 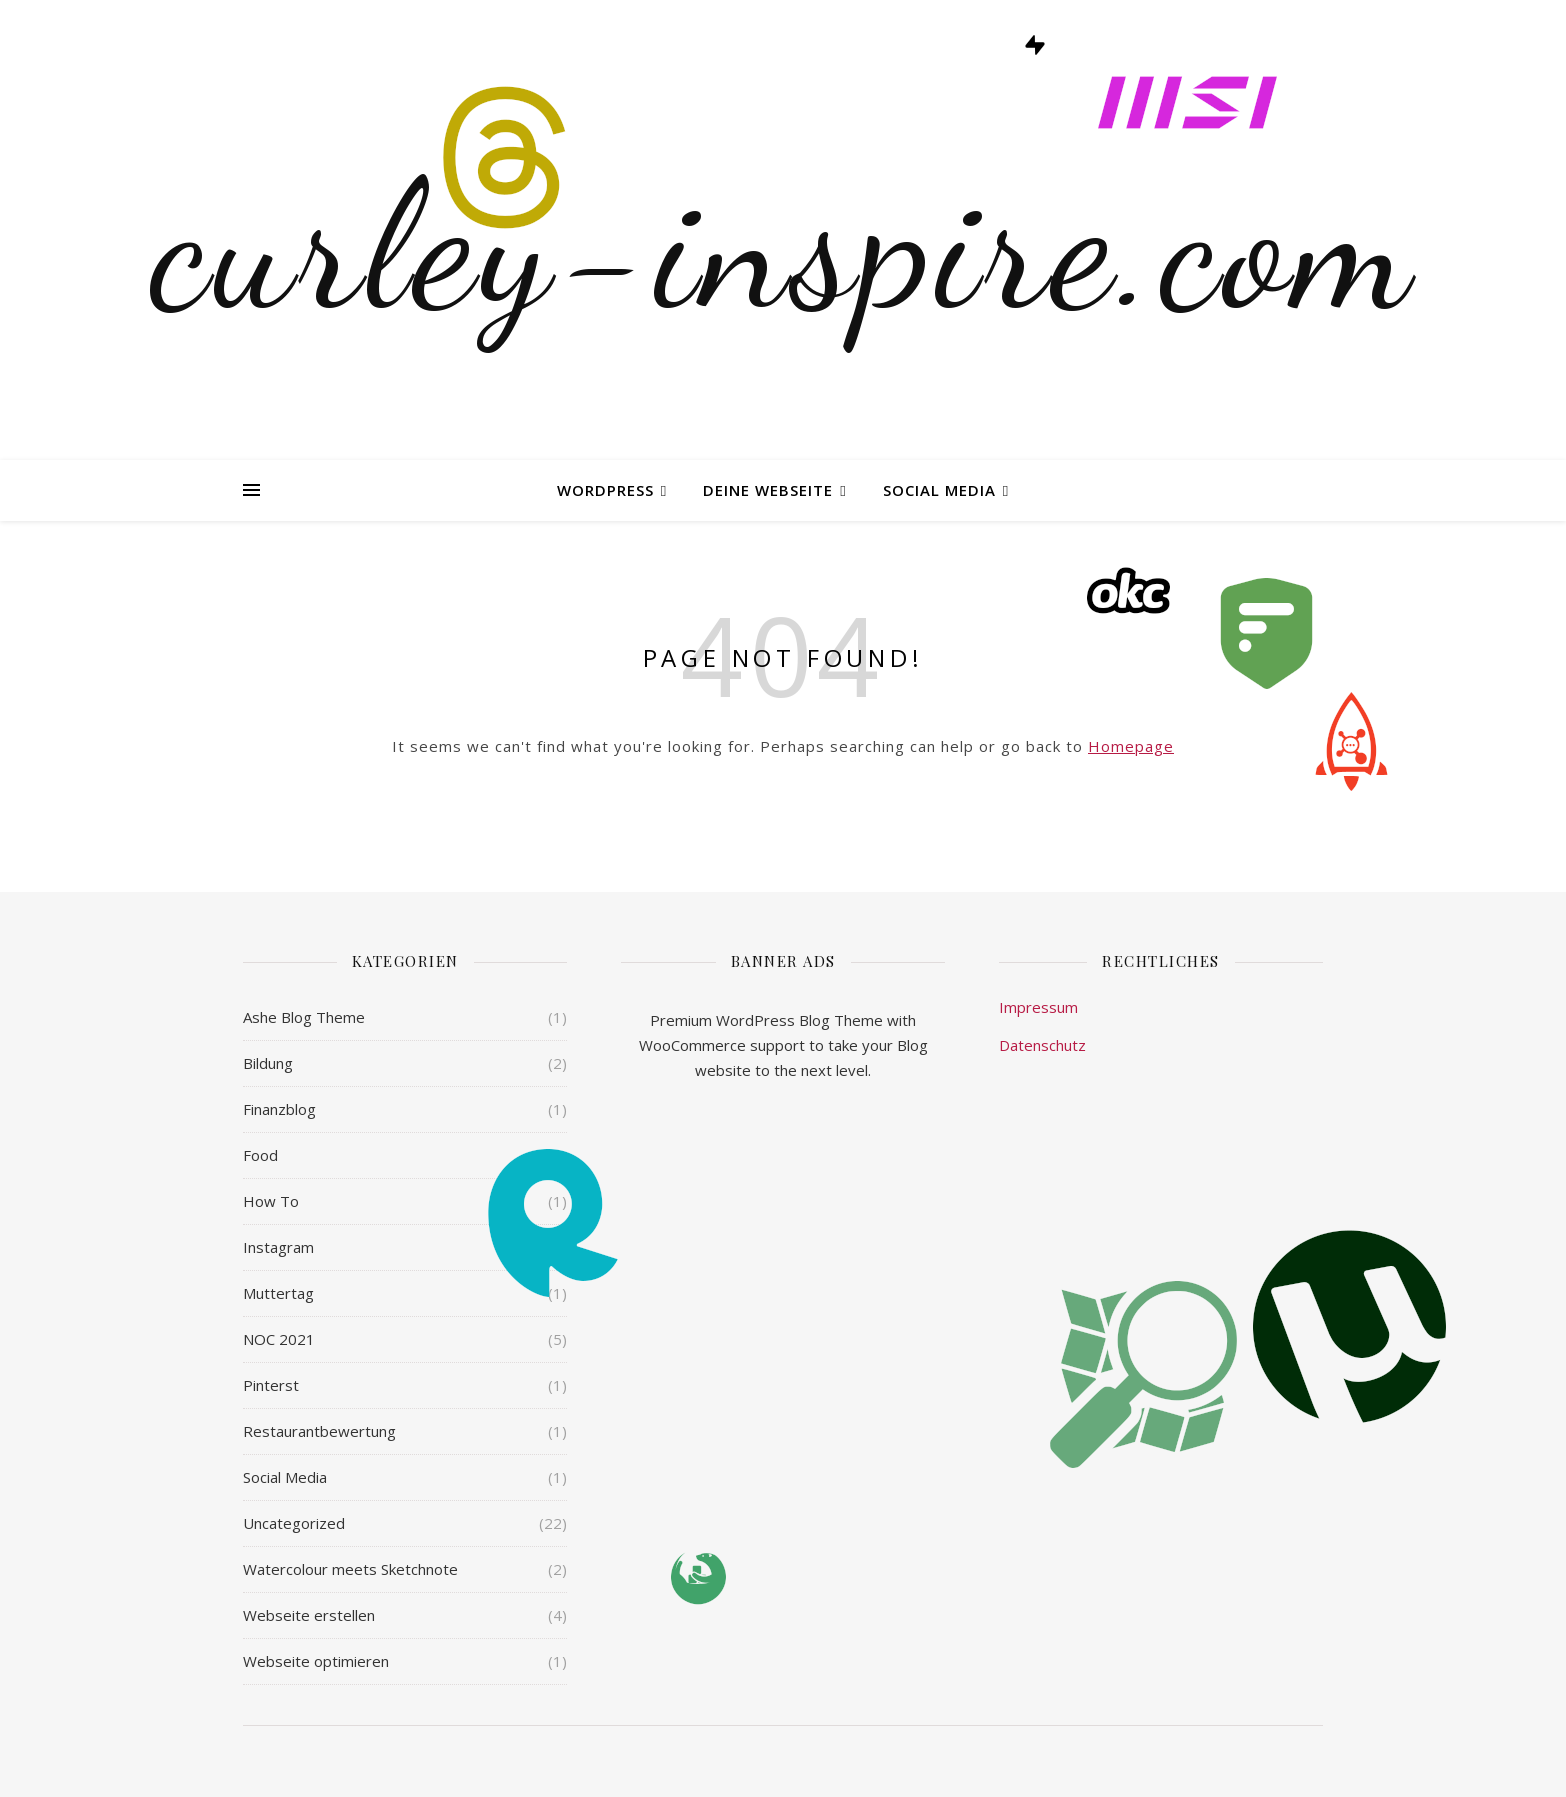 What do you see at coordinates (1128, 590) in the screenshot?
I see `open the OkCupid dating app` at bounding box center [1128, 590].